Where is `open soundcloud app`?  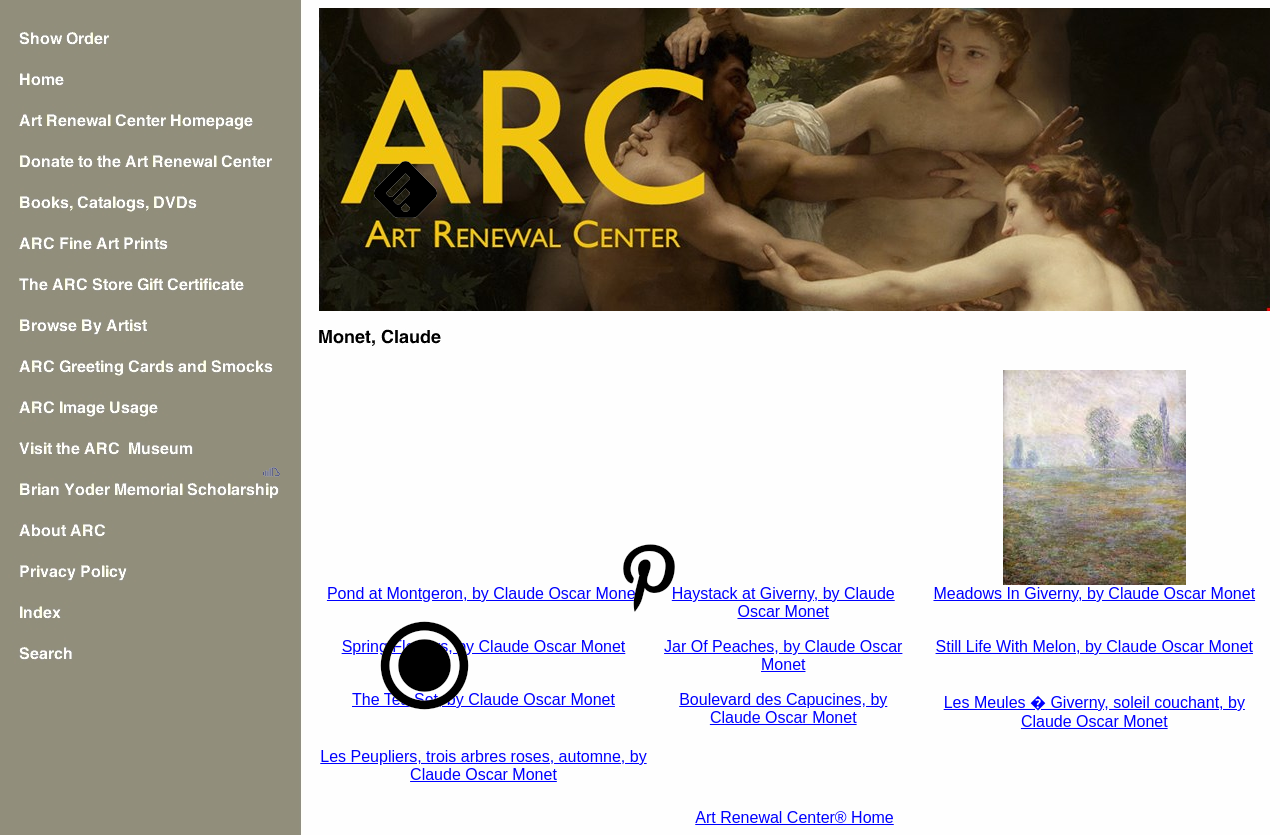 open soundcloud app is located at coordinates (271, 471).